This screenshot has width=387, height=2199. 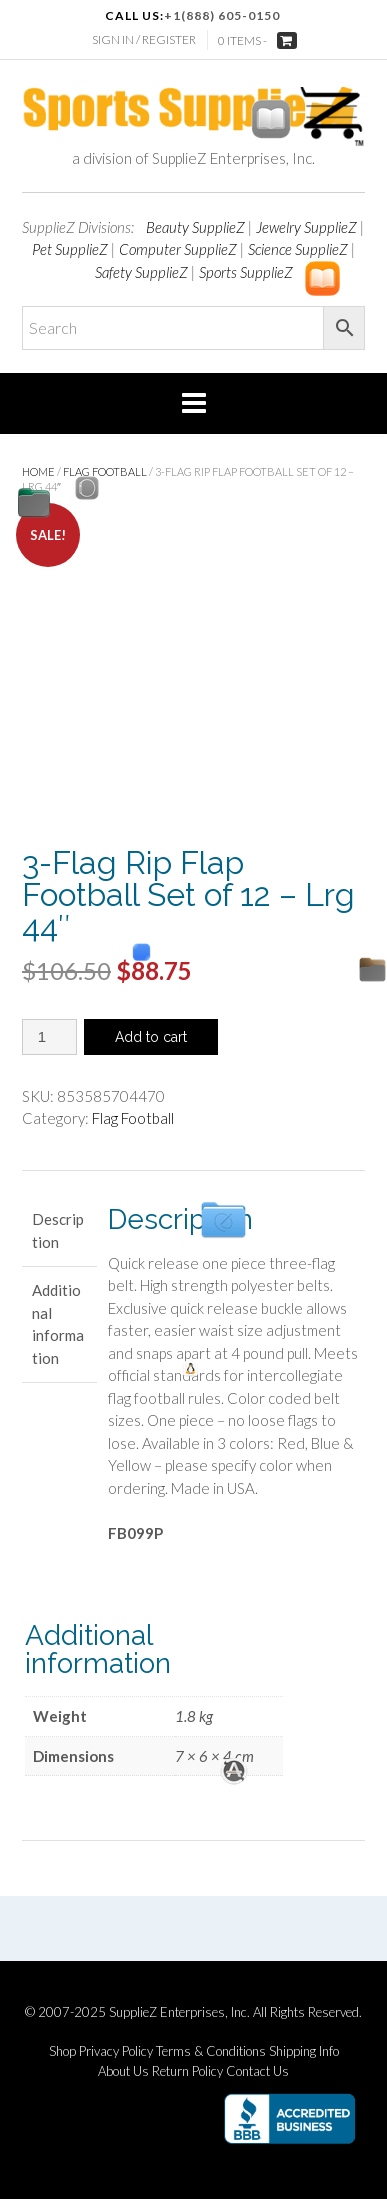 I want to click on open folder to view contents, so click(x=34, y=502).